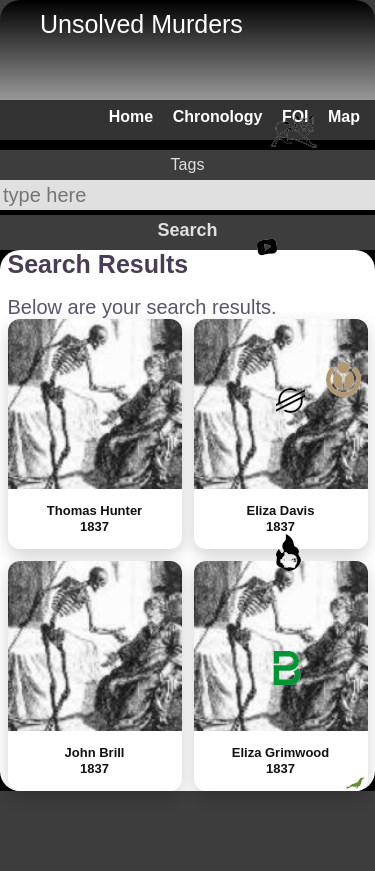 The image size is (375, 871). I want to click on visit the Wikimedia Foundation website, so click(343, 379).